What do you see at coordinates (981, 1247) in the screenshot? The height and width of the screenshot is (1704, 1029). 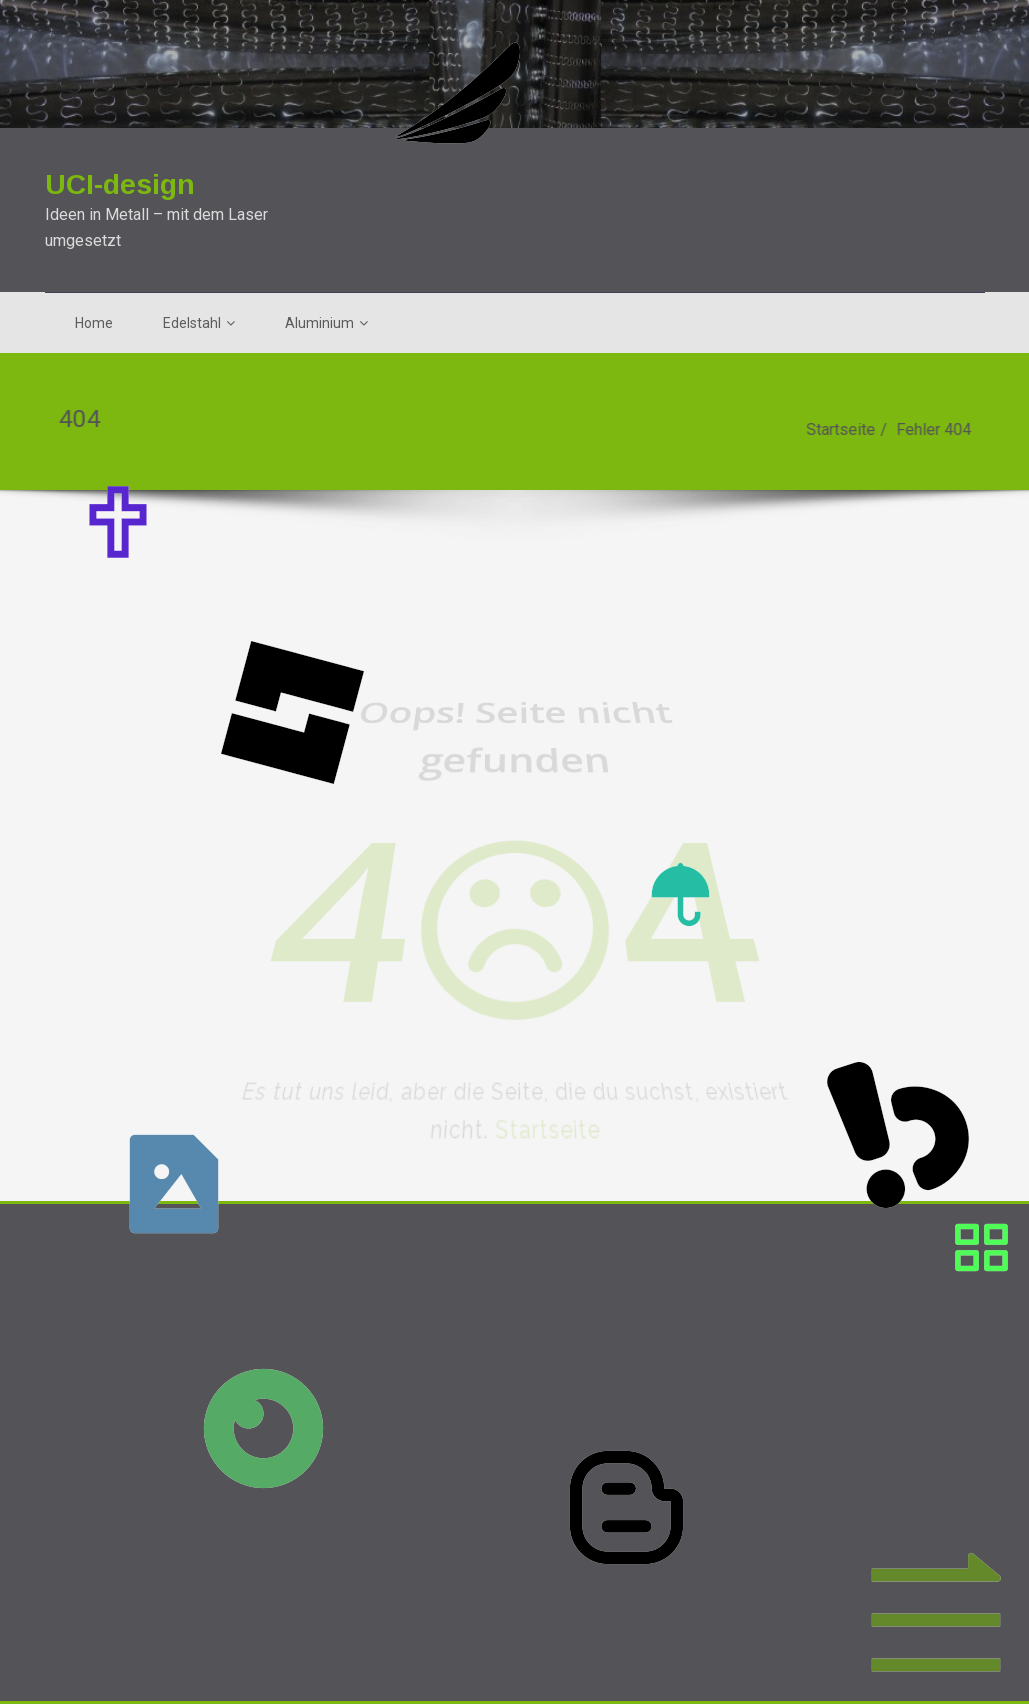 I see `switch to gallery view` at bounding box center [981, 1247].